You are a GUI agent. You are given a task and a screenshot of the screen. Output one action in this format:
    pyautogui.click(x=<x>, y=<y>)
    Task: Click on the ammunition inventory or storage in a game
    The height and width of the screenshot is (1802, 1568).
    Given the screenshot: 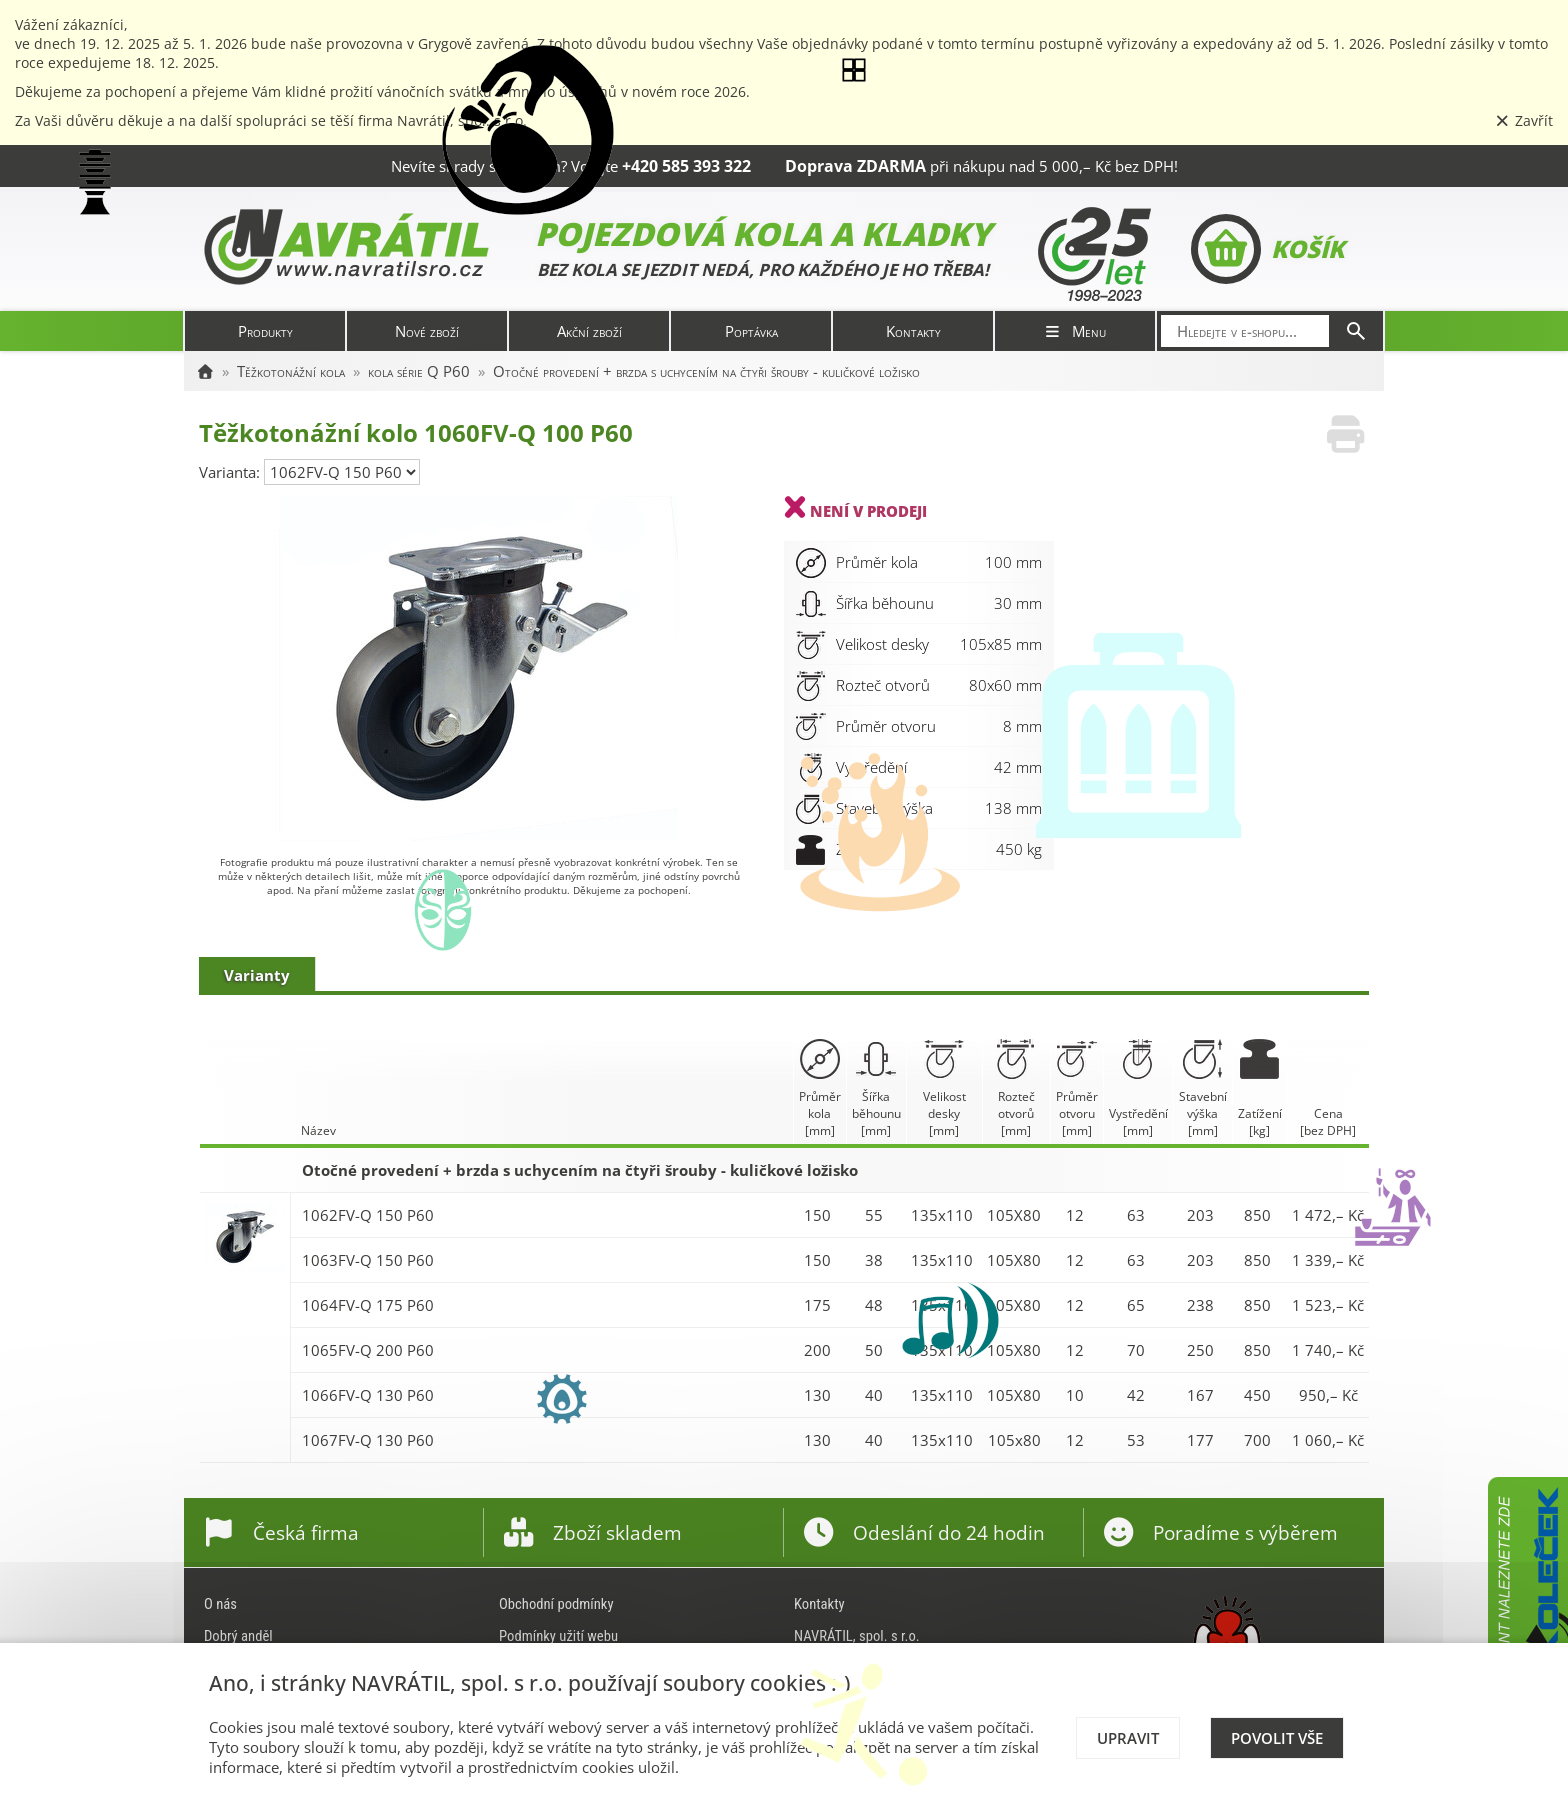 What is the action you would take?
    pyautogui.click(x=1138, y=735)
    